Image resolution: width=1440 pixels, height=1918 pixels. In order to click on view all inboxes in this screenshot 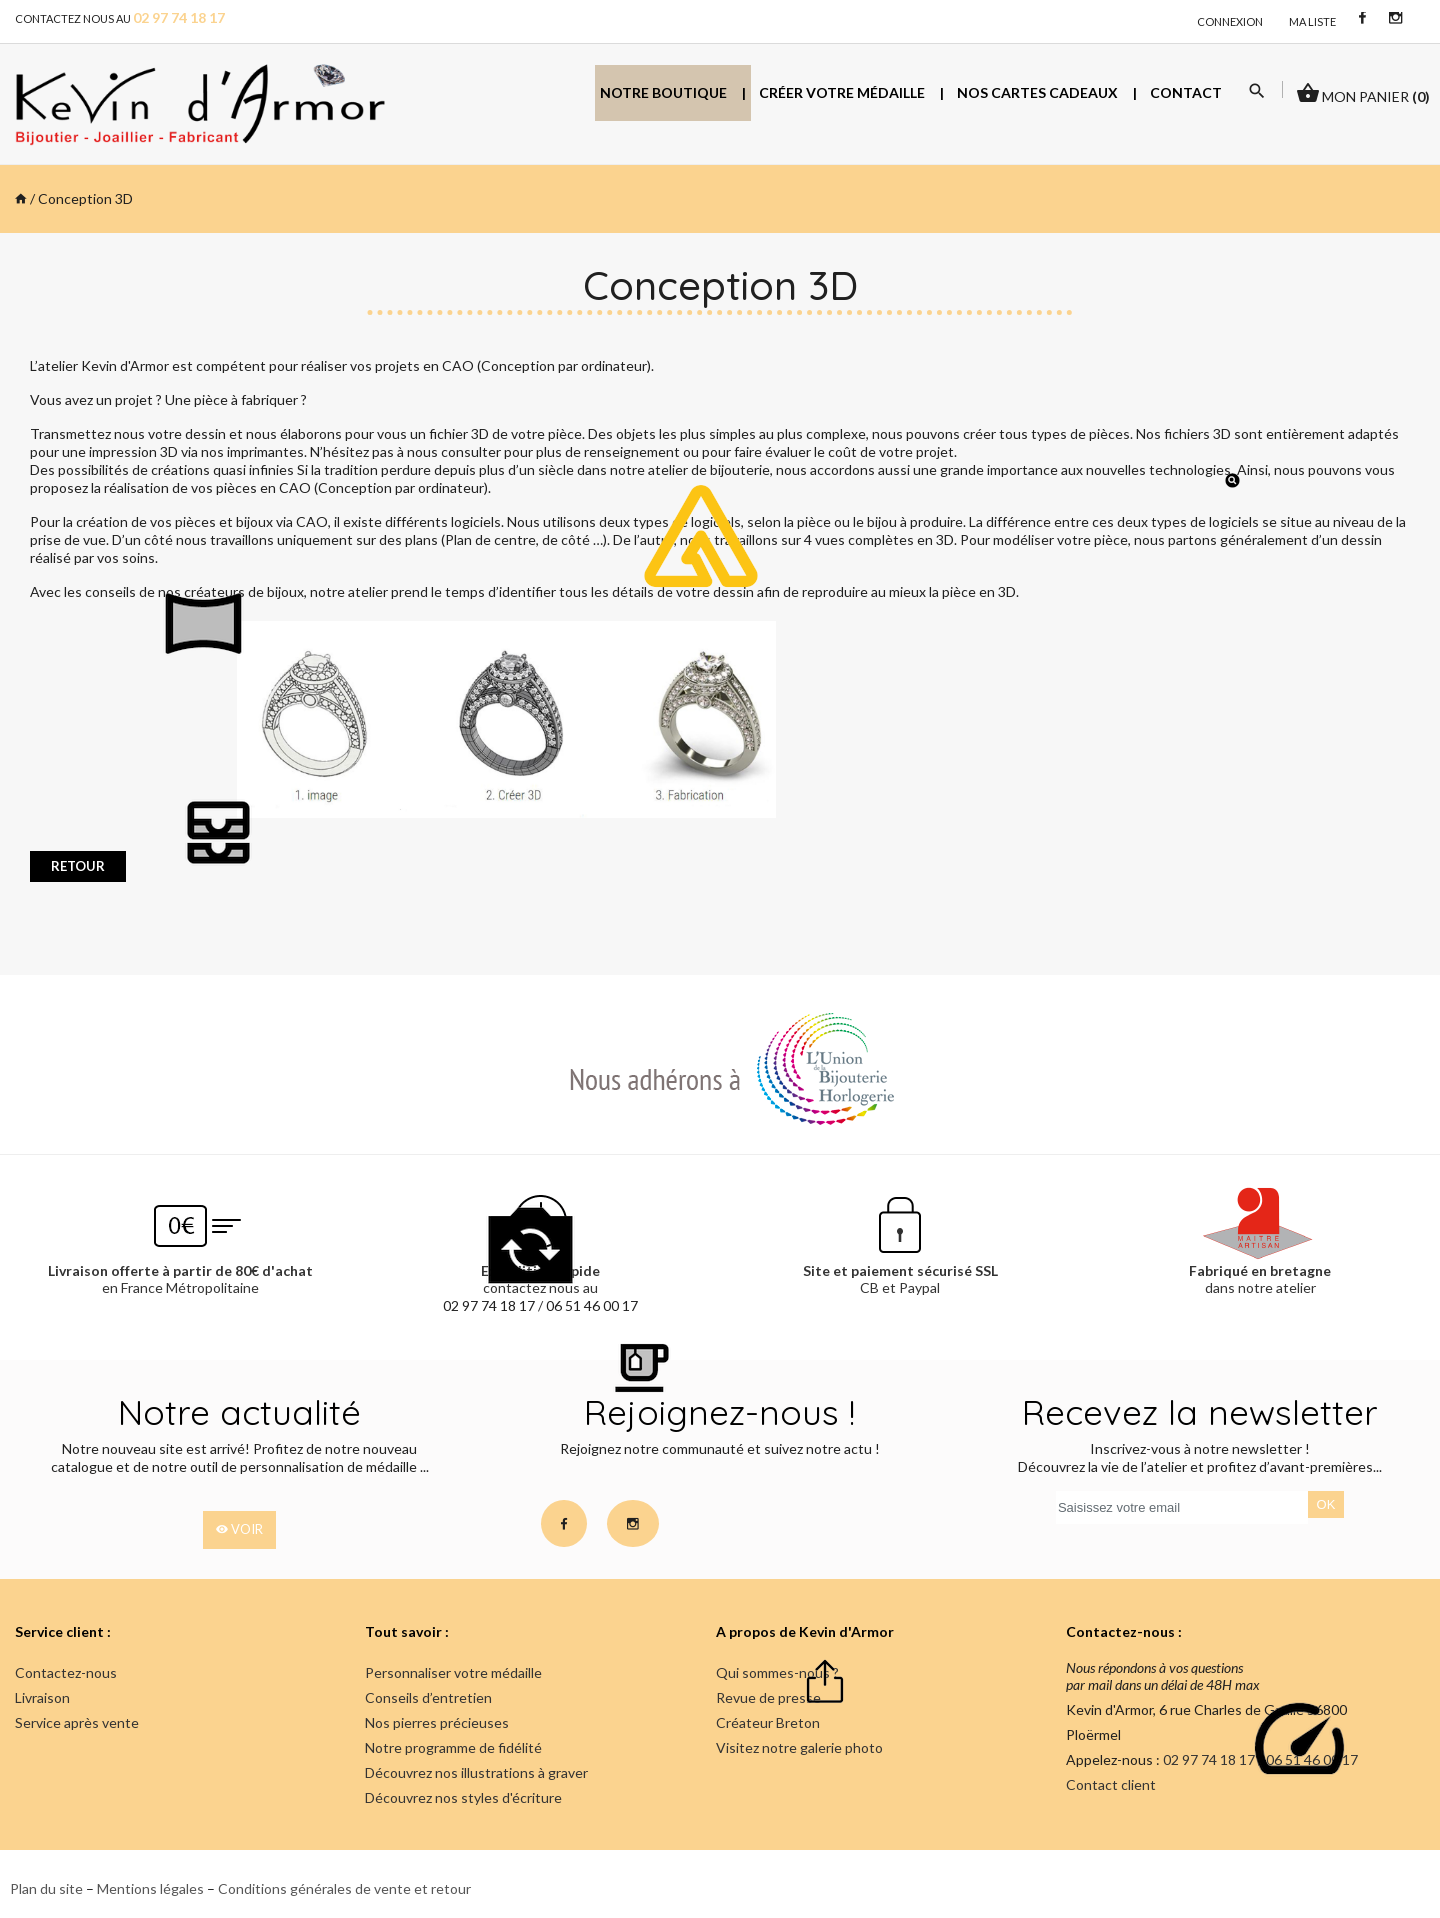, I will do `click(218, 832)`.